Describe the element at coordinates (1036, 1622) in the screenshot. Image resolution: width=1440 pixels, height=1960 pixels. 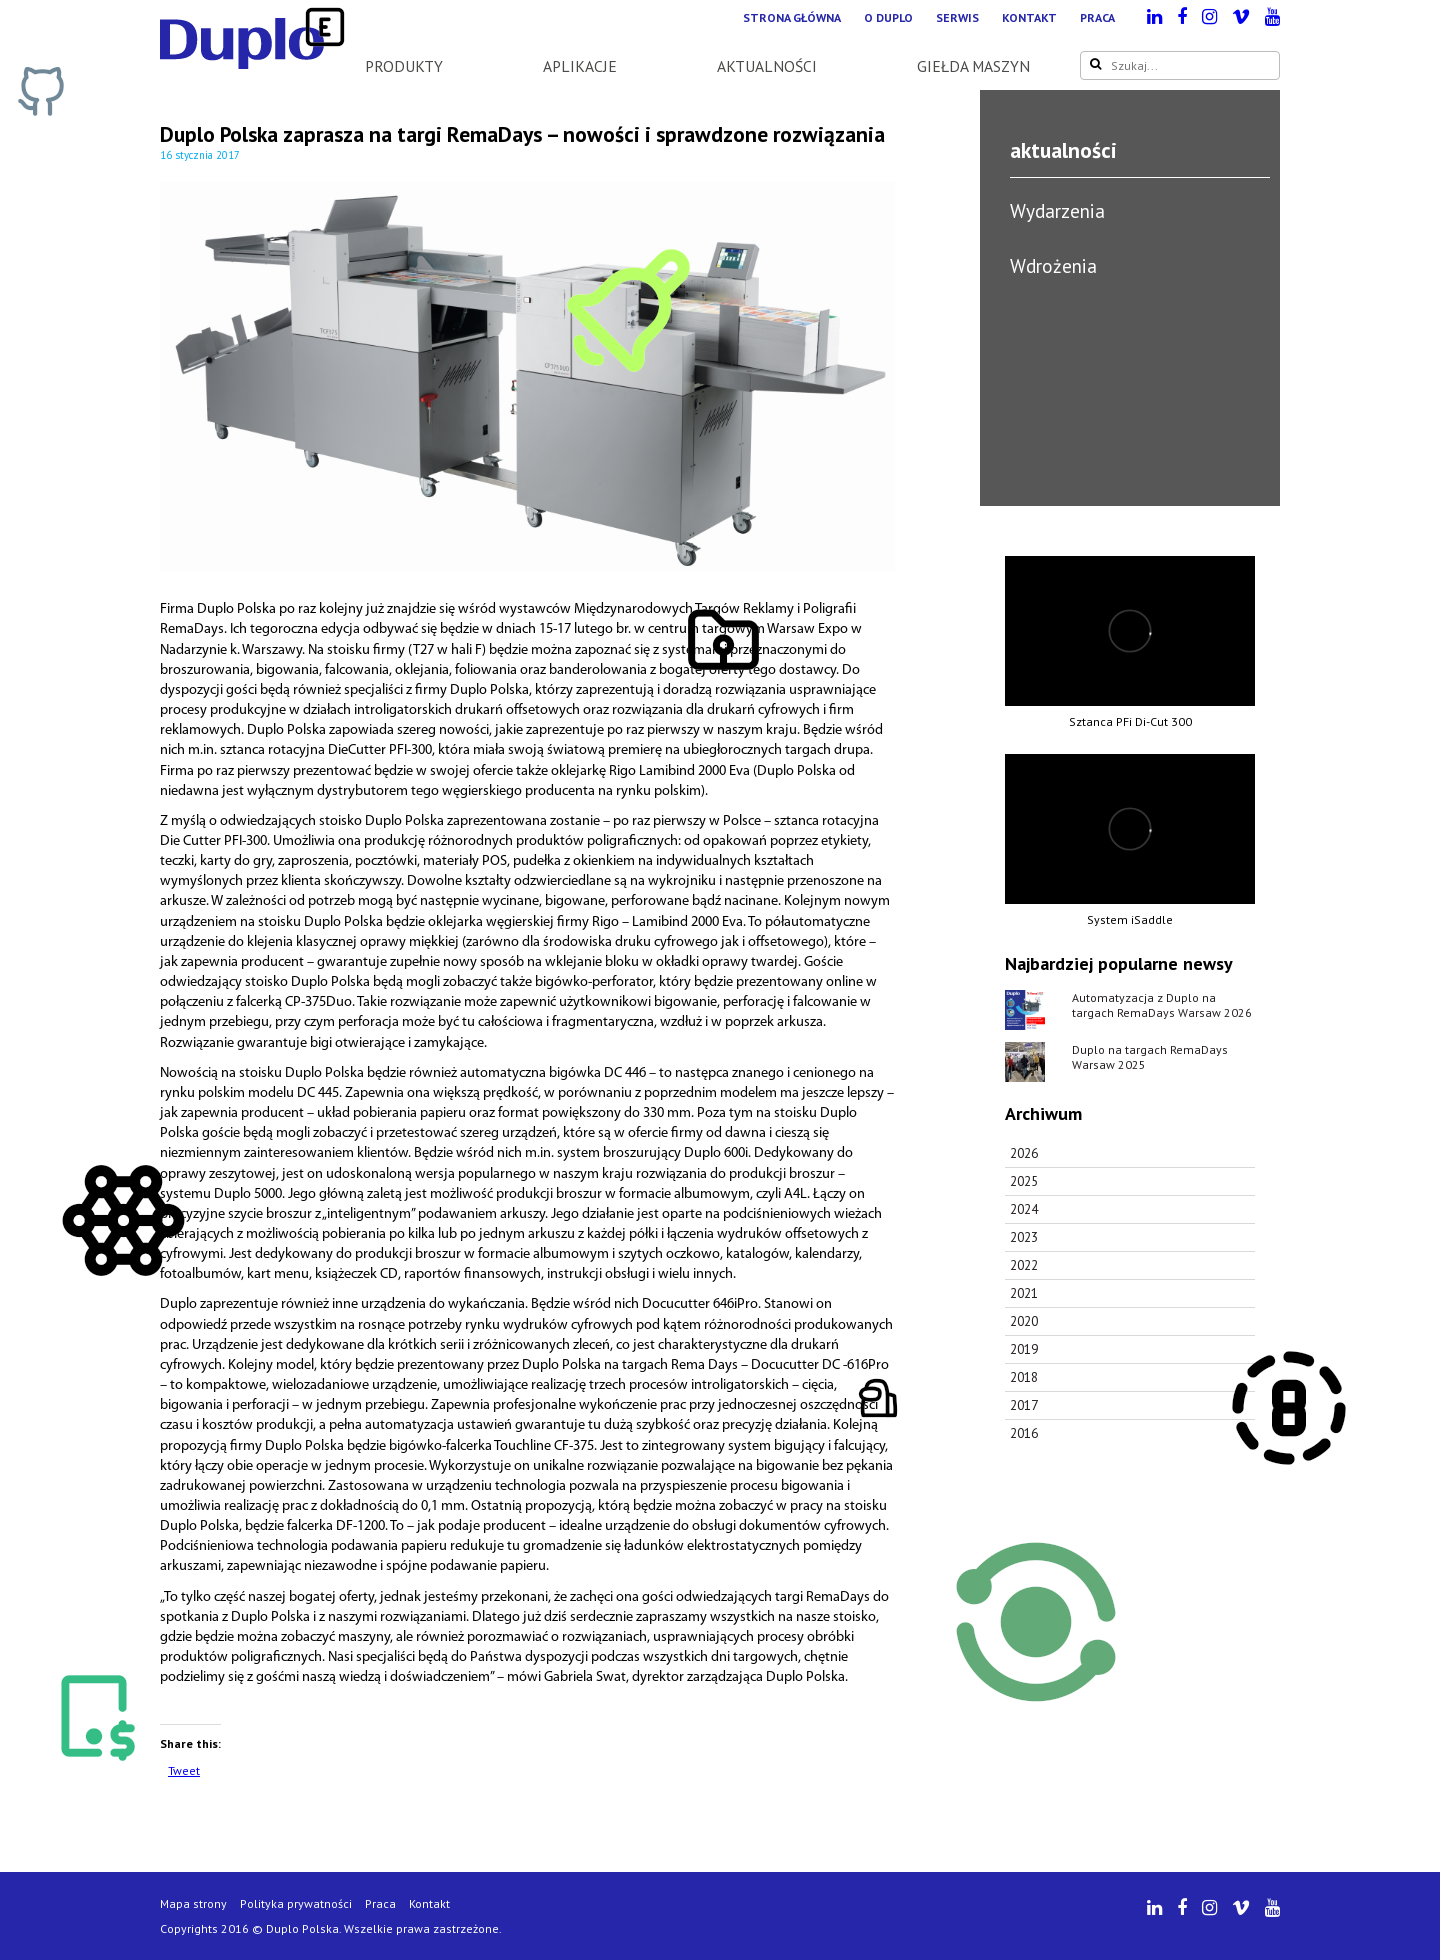
I see `analyze or process data` at that location.